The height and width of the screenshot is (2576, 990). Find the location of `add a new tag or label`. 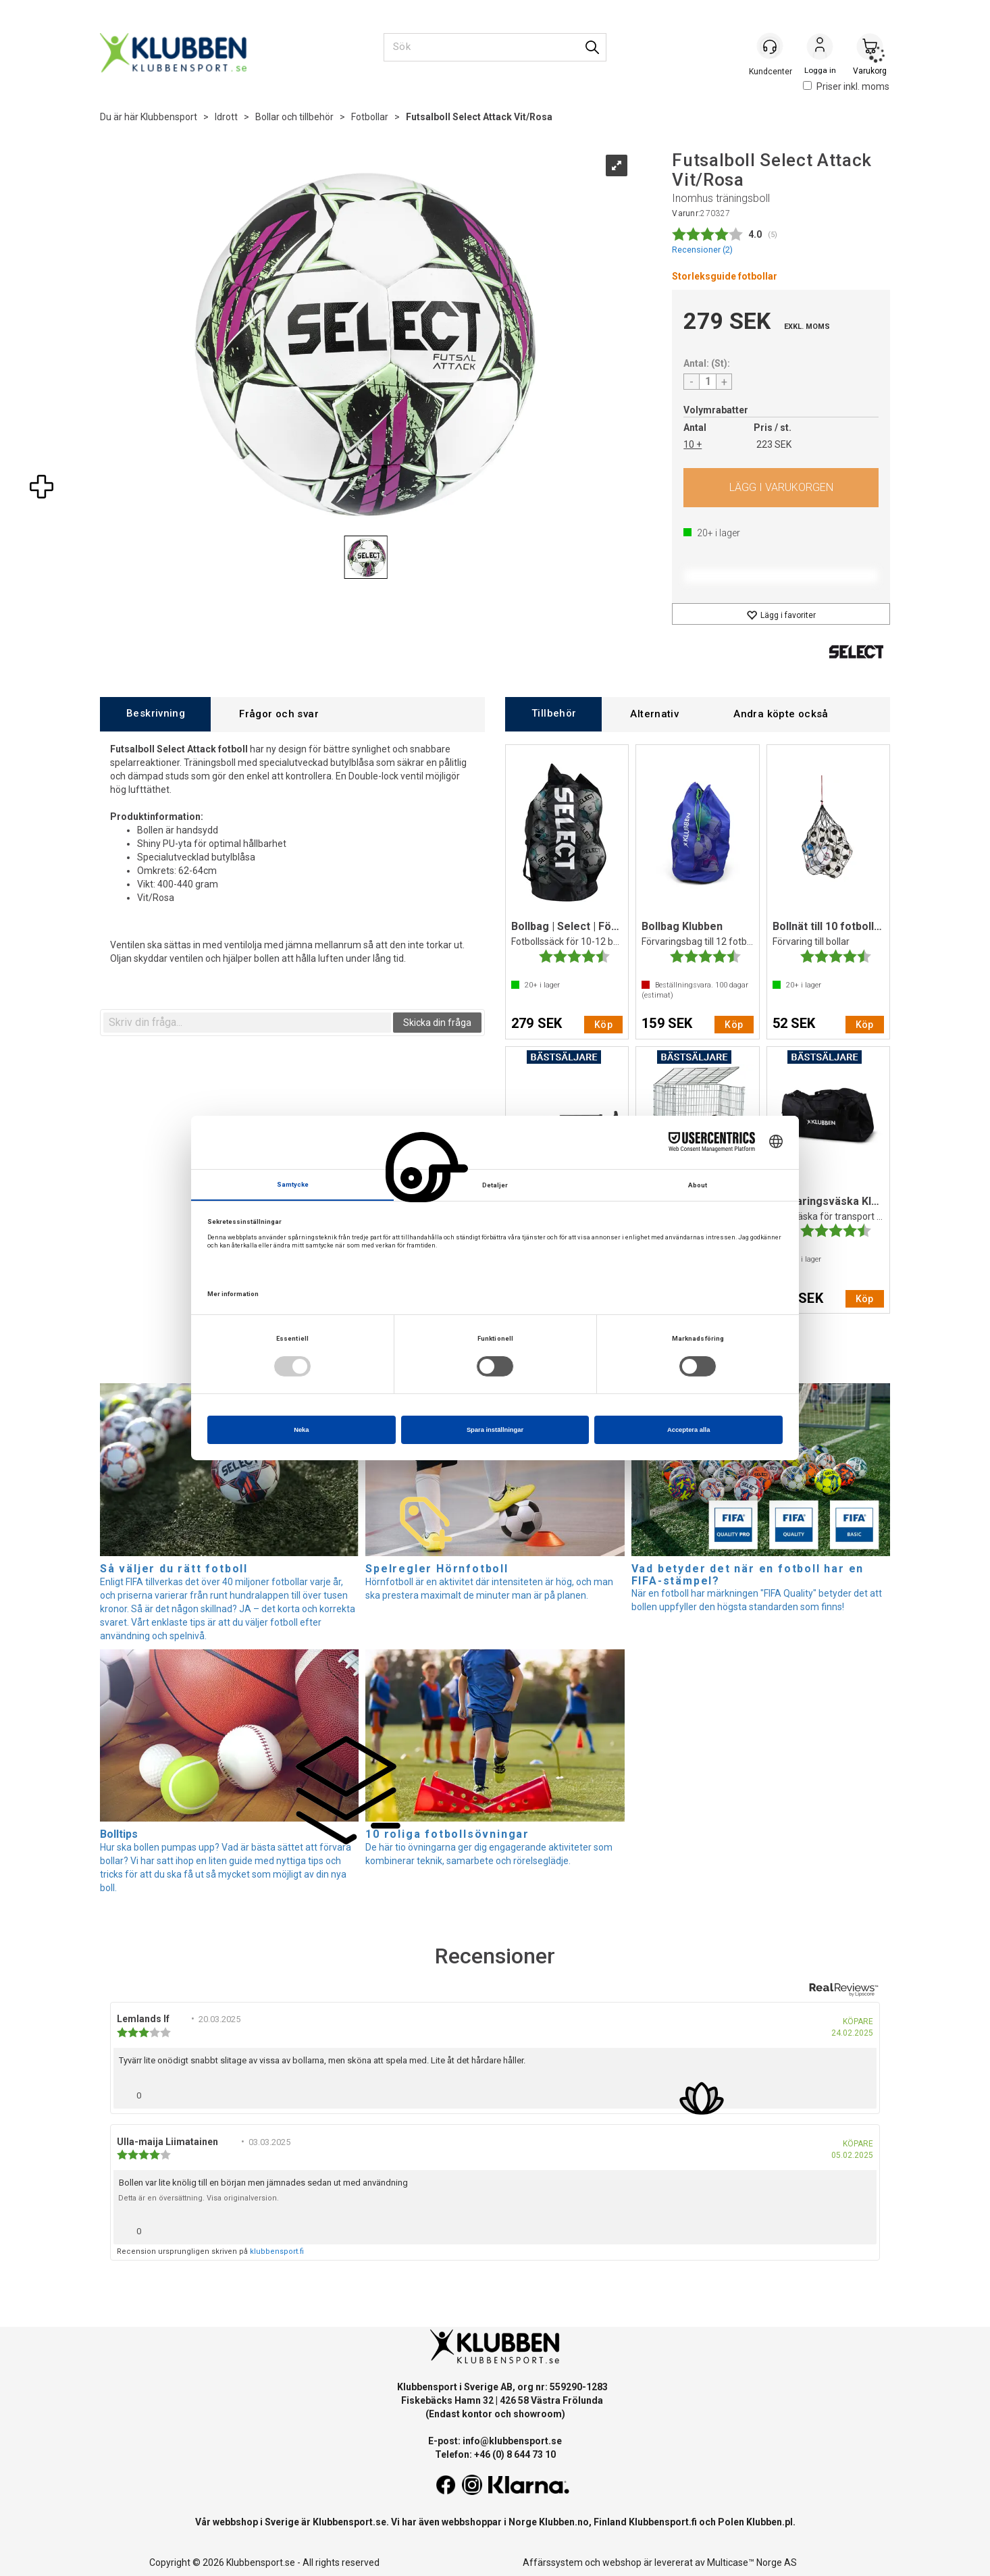

add a new tag or label is located at coordinates (425, 1522).